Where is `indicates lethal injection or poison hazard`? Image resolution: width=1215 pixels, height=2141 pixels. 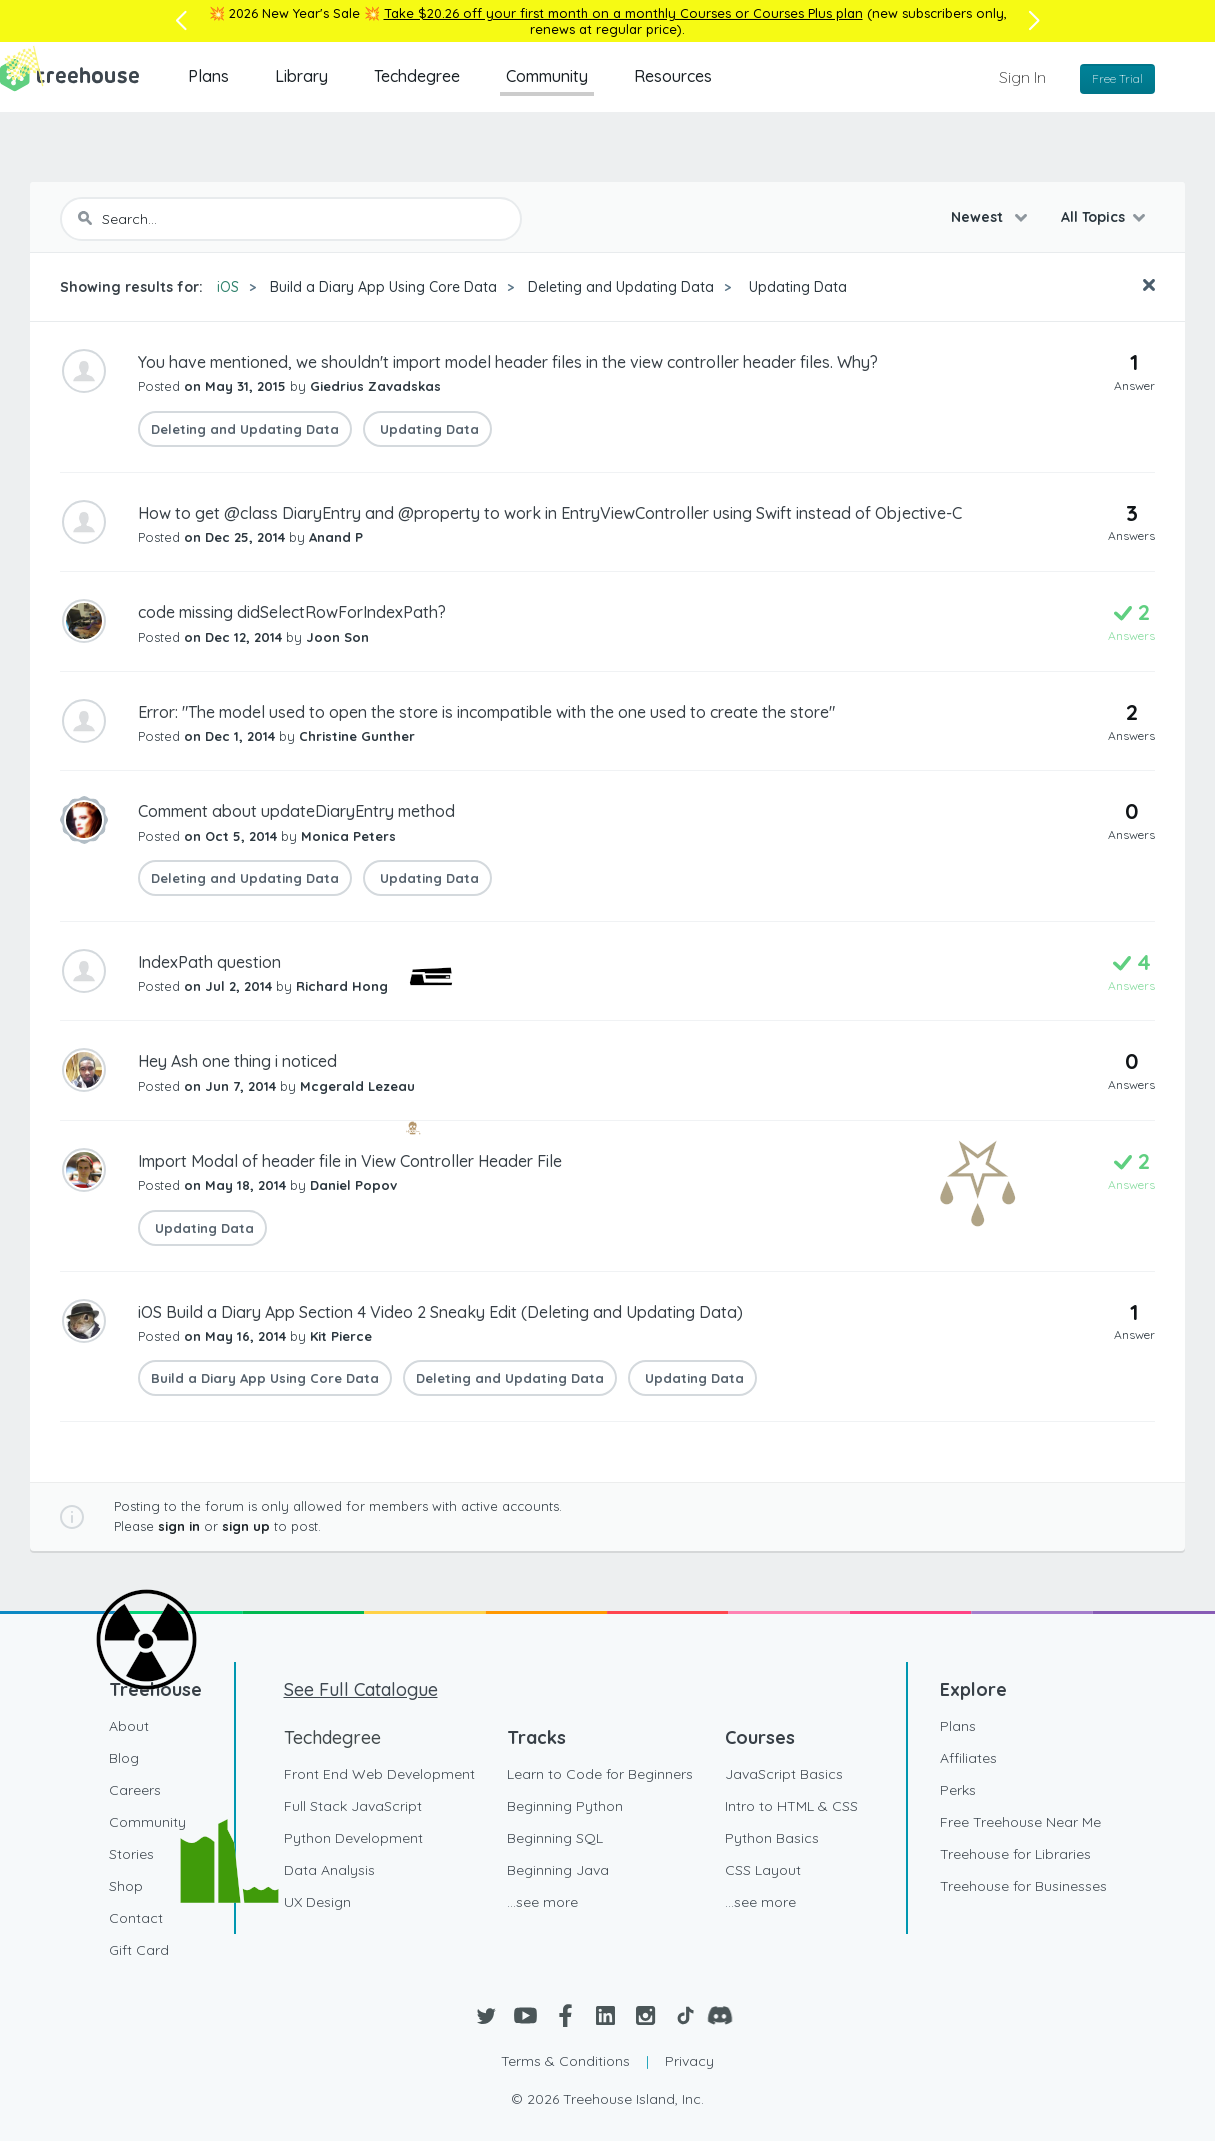
indicates lethal injection or poison hazard is located at coordinates (413, 1128).